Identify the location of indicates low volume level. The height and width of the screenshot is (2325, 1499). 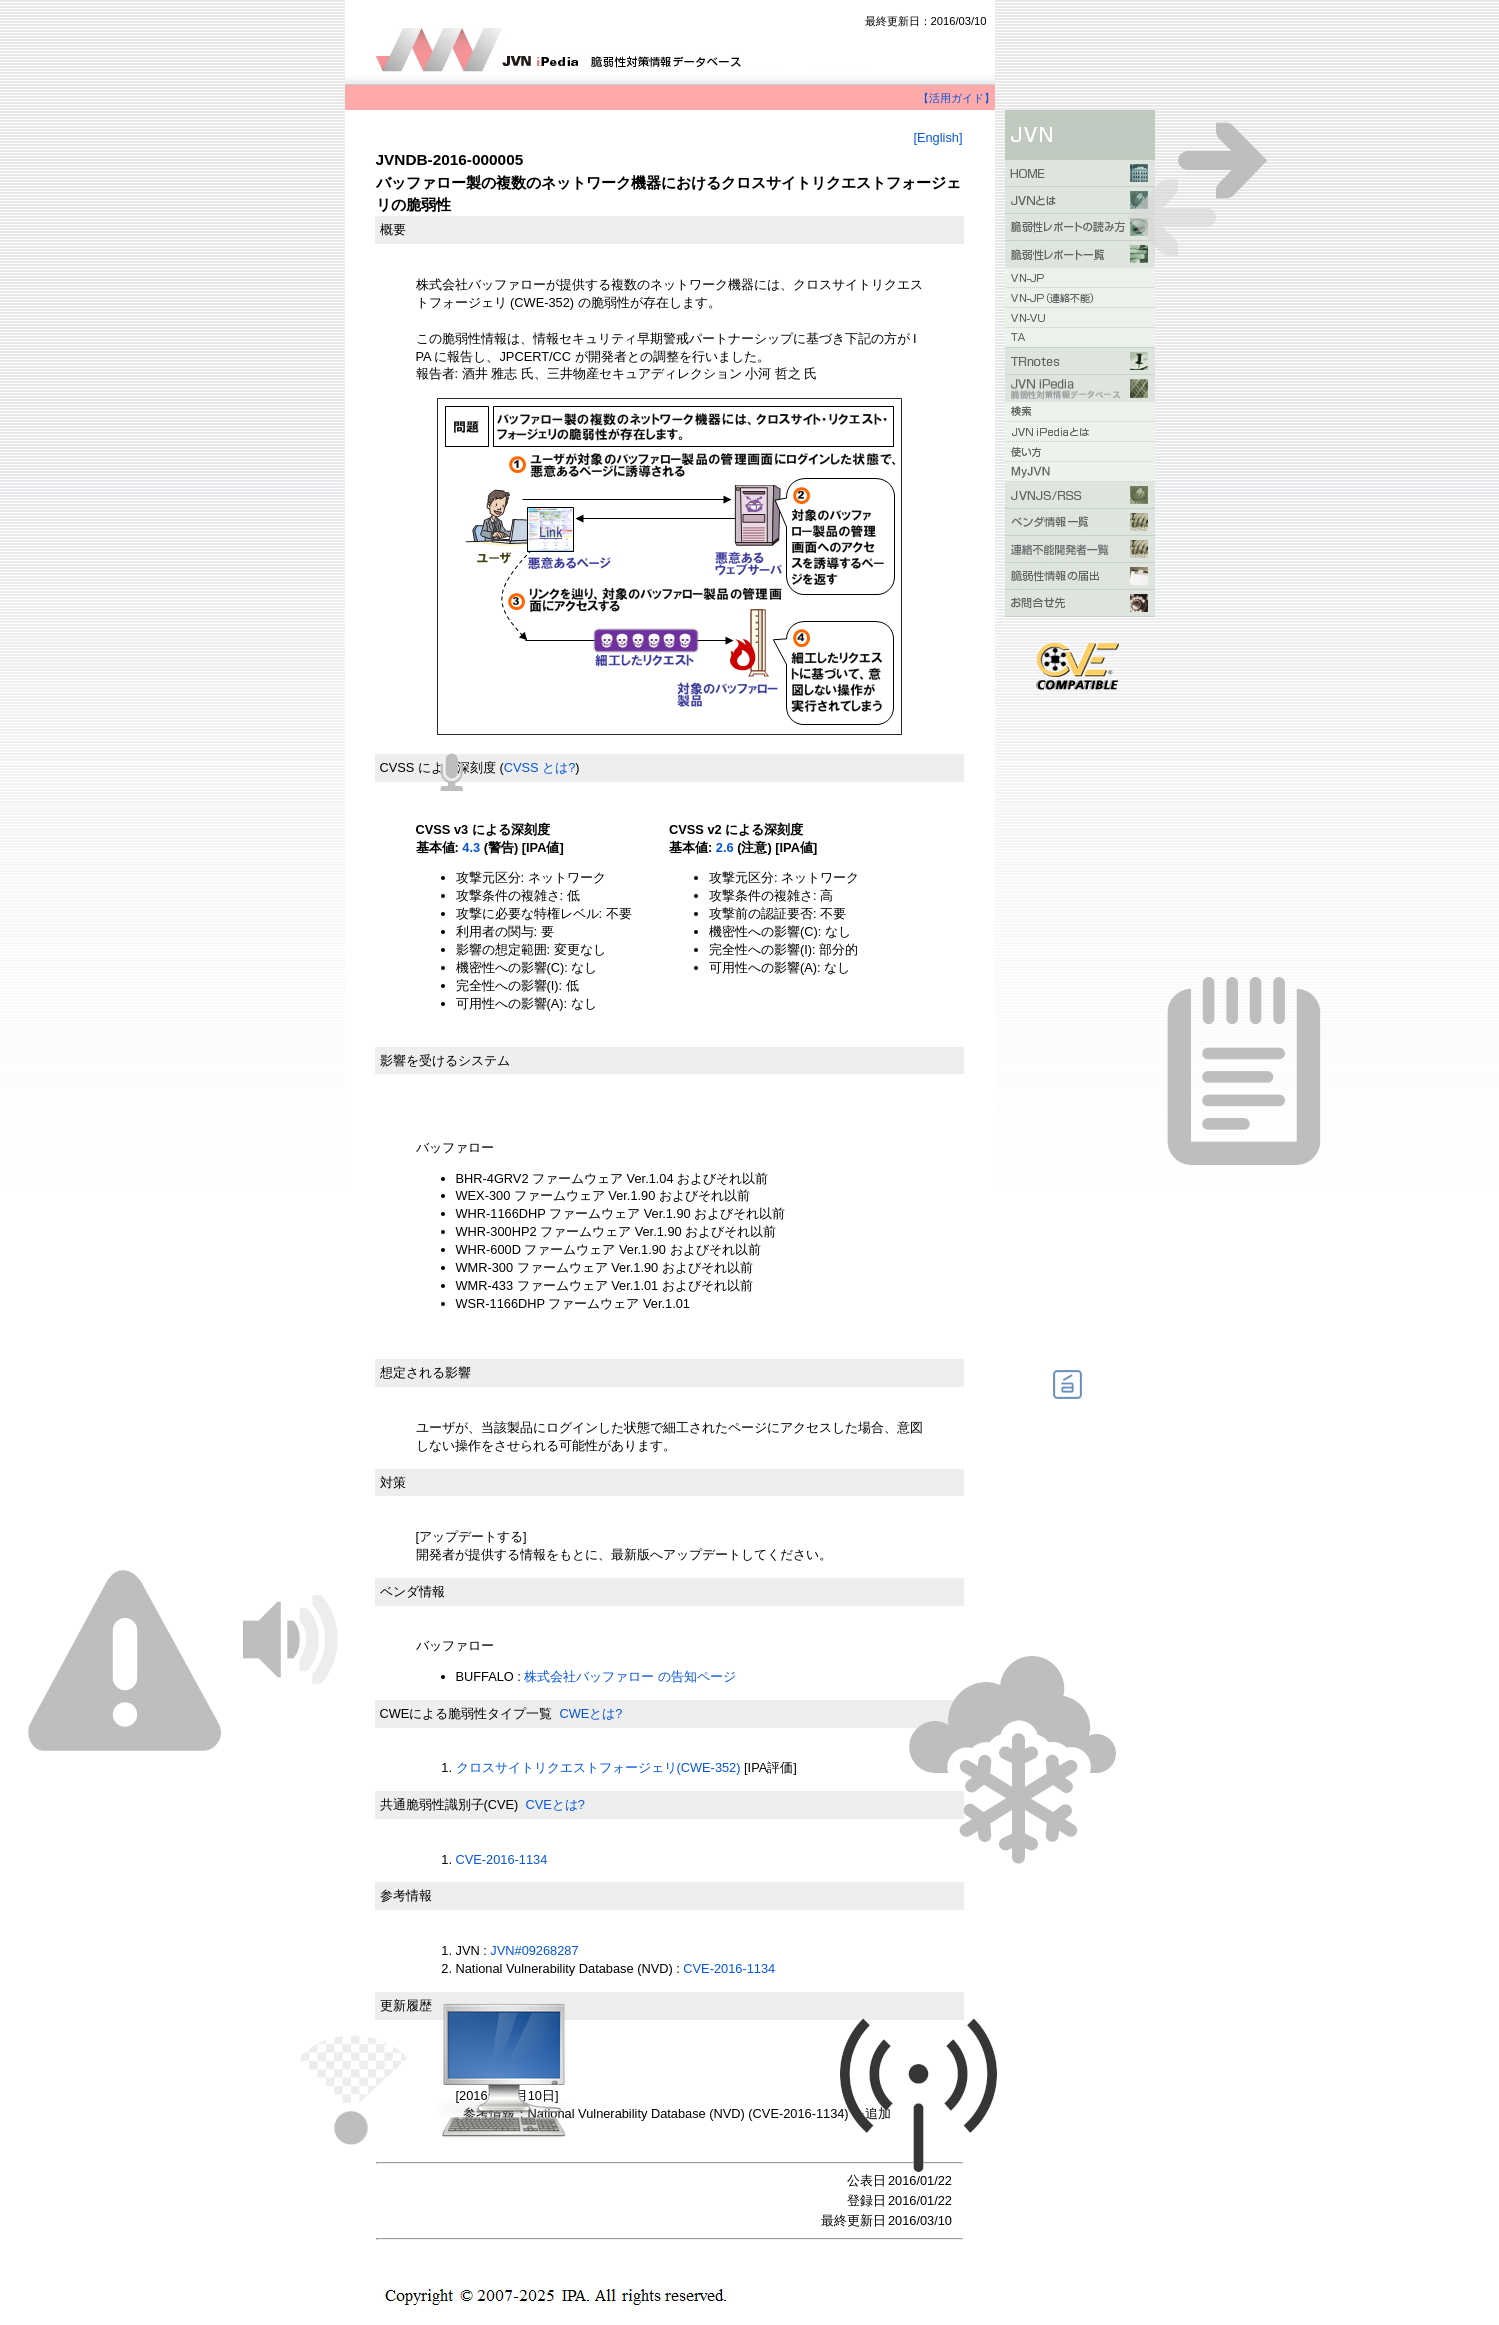
(293, 1639).